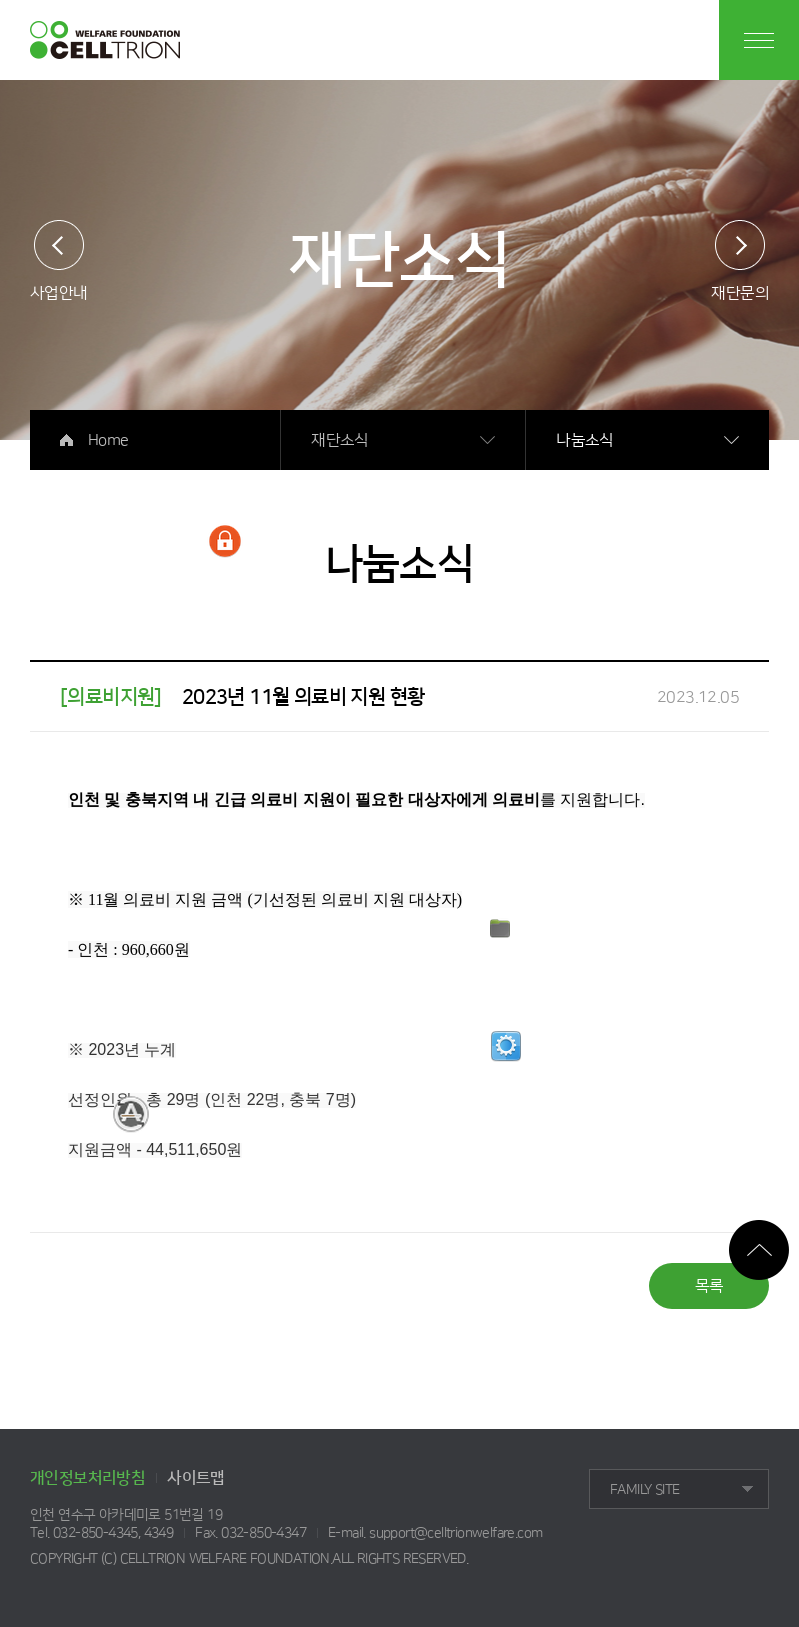  What do you see at coordinates (500, 928) in the screenshot?
I see `access a remote or network folder` at bounding box center [500, 928].